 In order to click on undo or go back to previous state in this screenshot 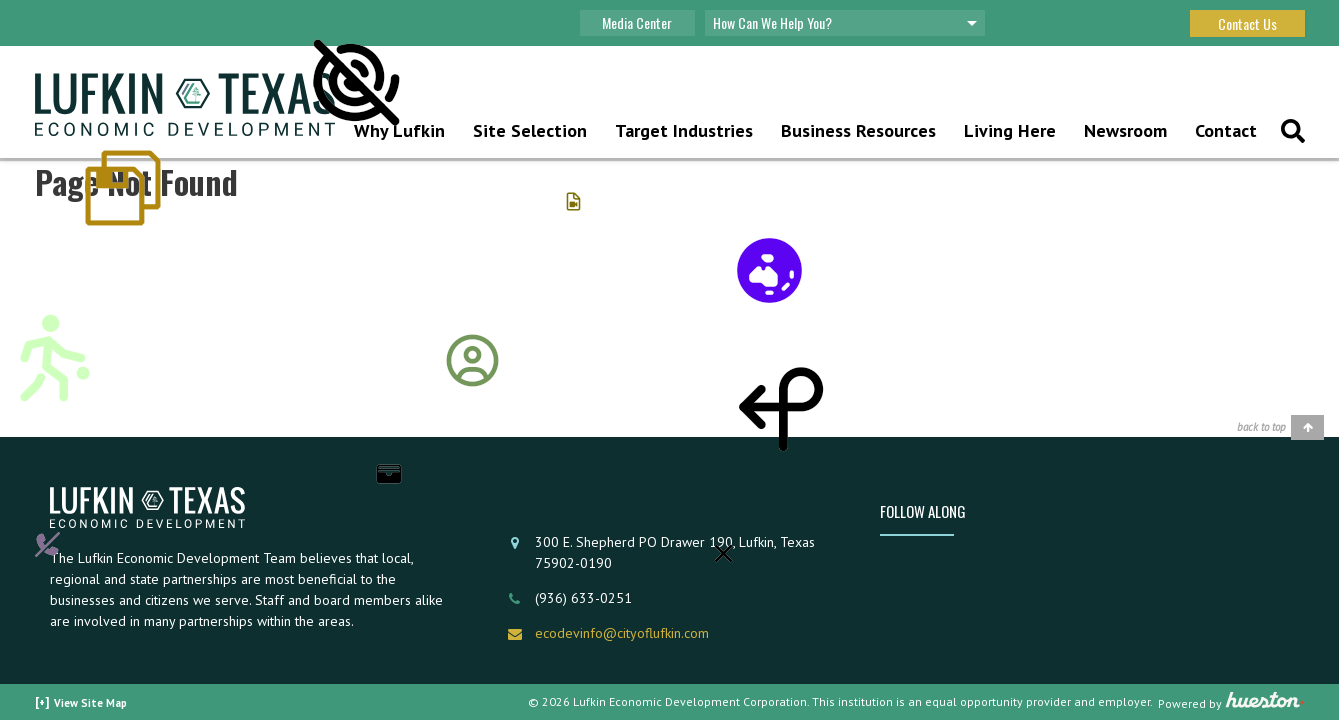, I will do `click(779, 407)`.